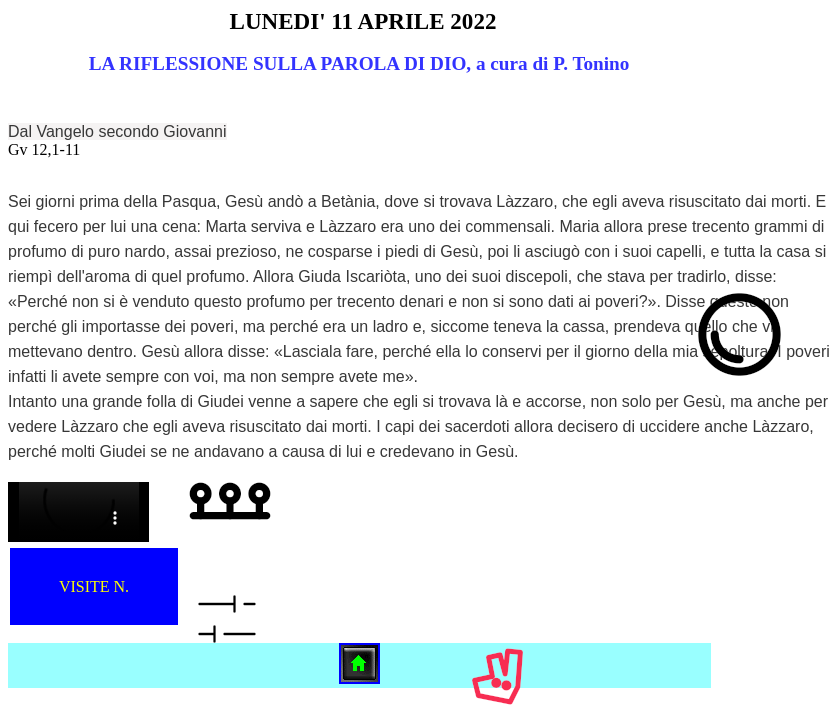  Describe the element at coordinates (739, 334) in the screenshot. I see `apply inner shadow effect to bottom-left corner` at that location.